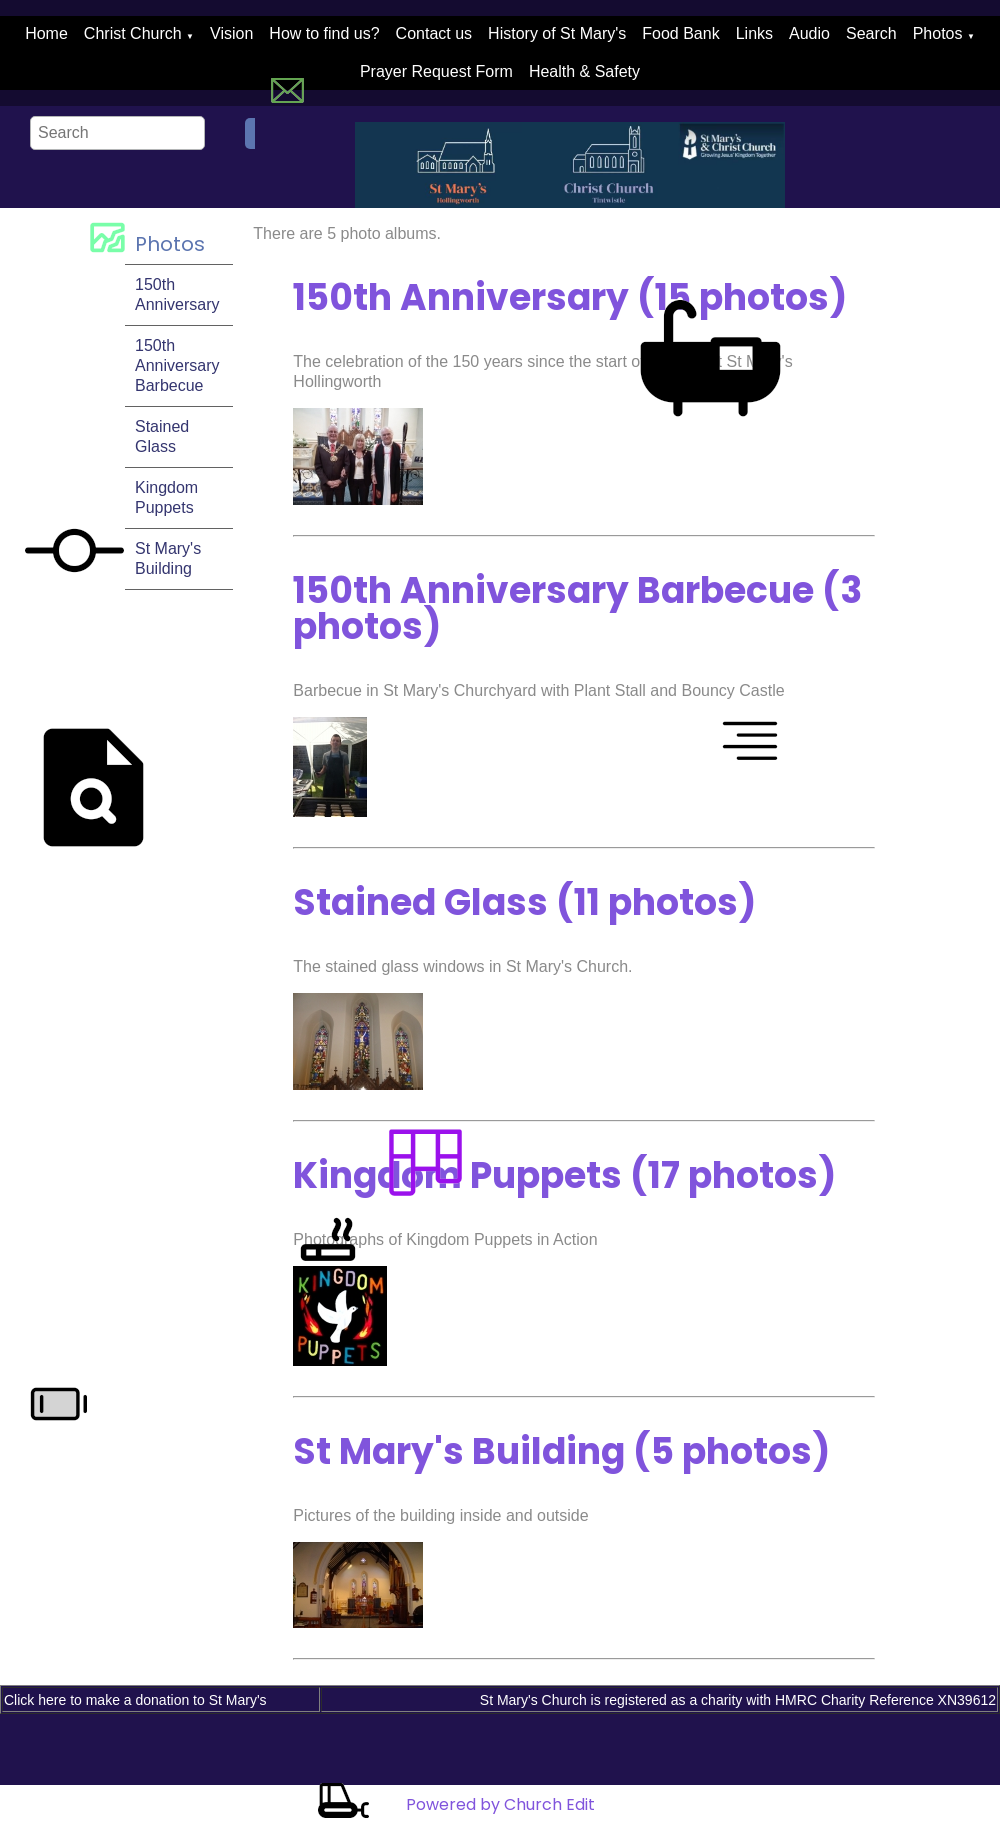 Image resolution: width=1000 pixels, height=1826 pixels. Describe the element at coordinates (58, 1404) in the screenshot. I see `indicates low battery level` at that location.